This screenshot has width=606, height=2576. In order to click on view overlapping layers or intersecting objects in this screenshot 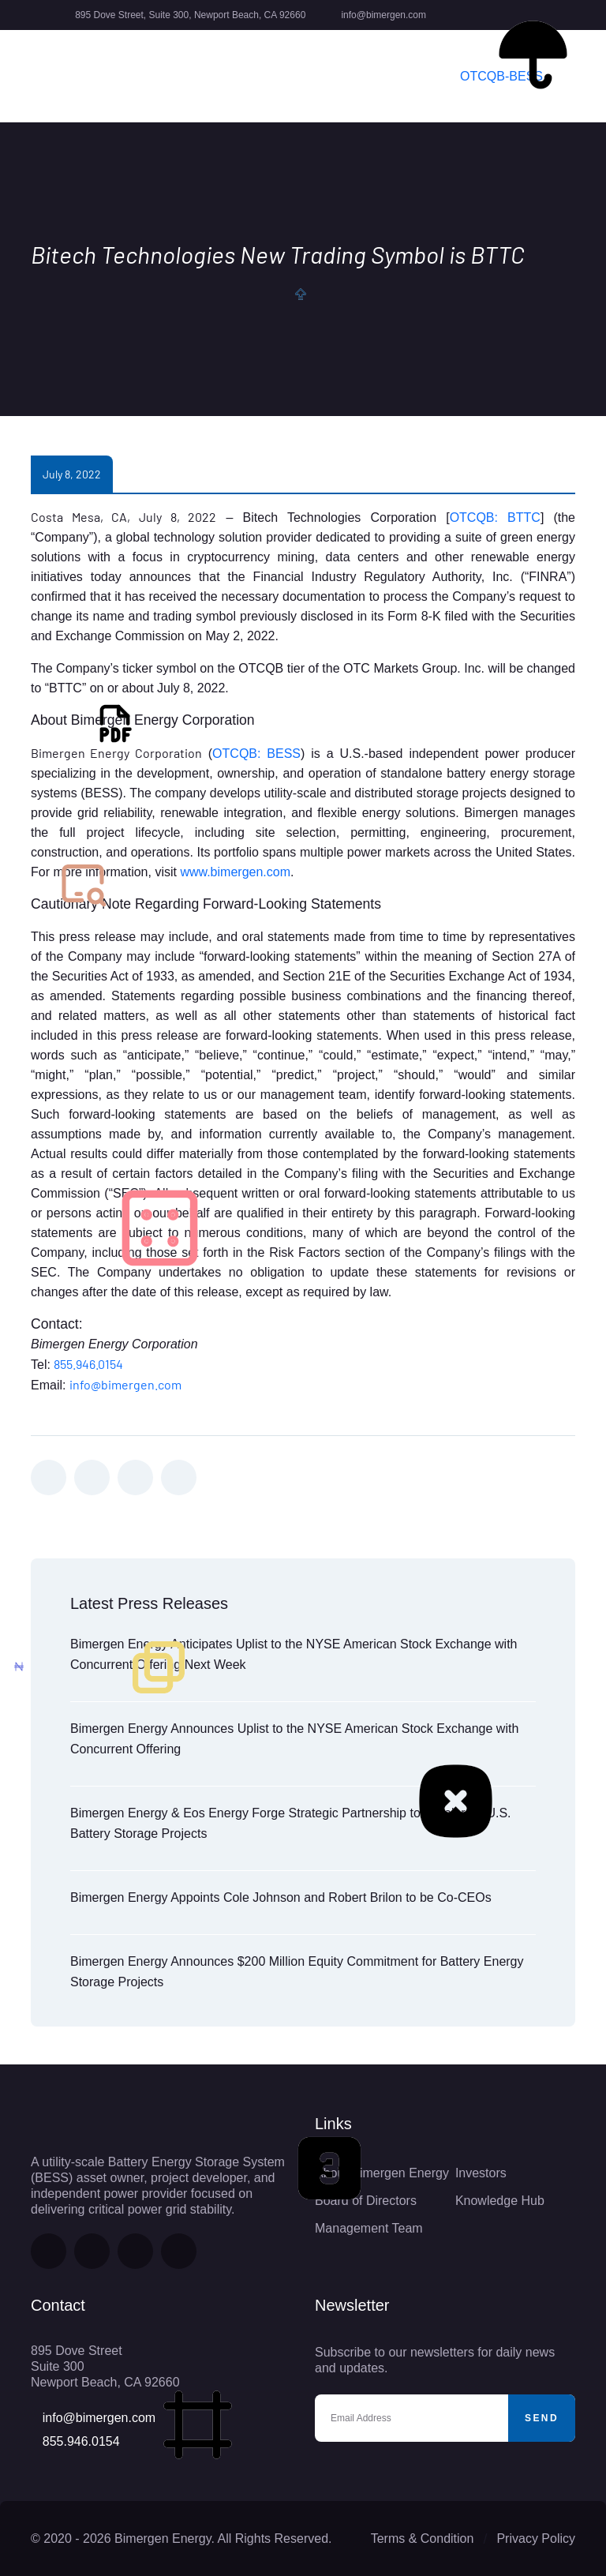, I will do `click(159, 1667)`.